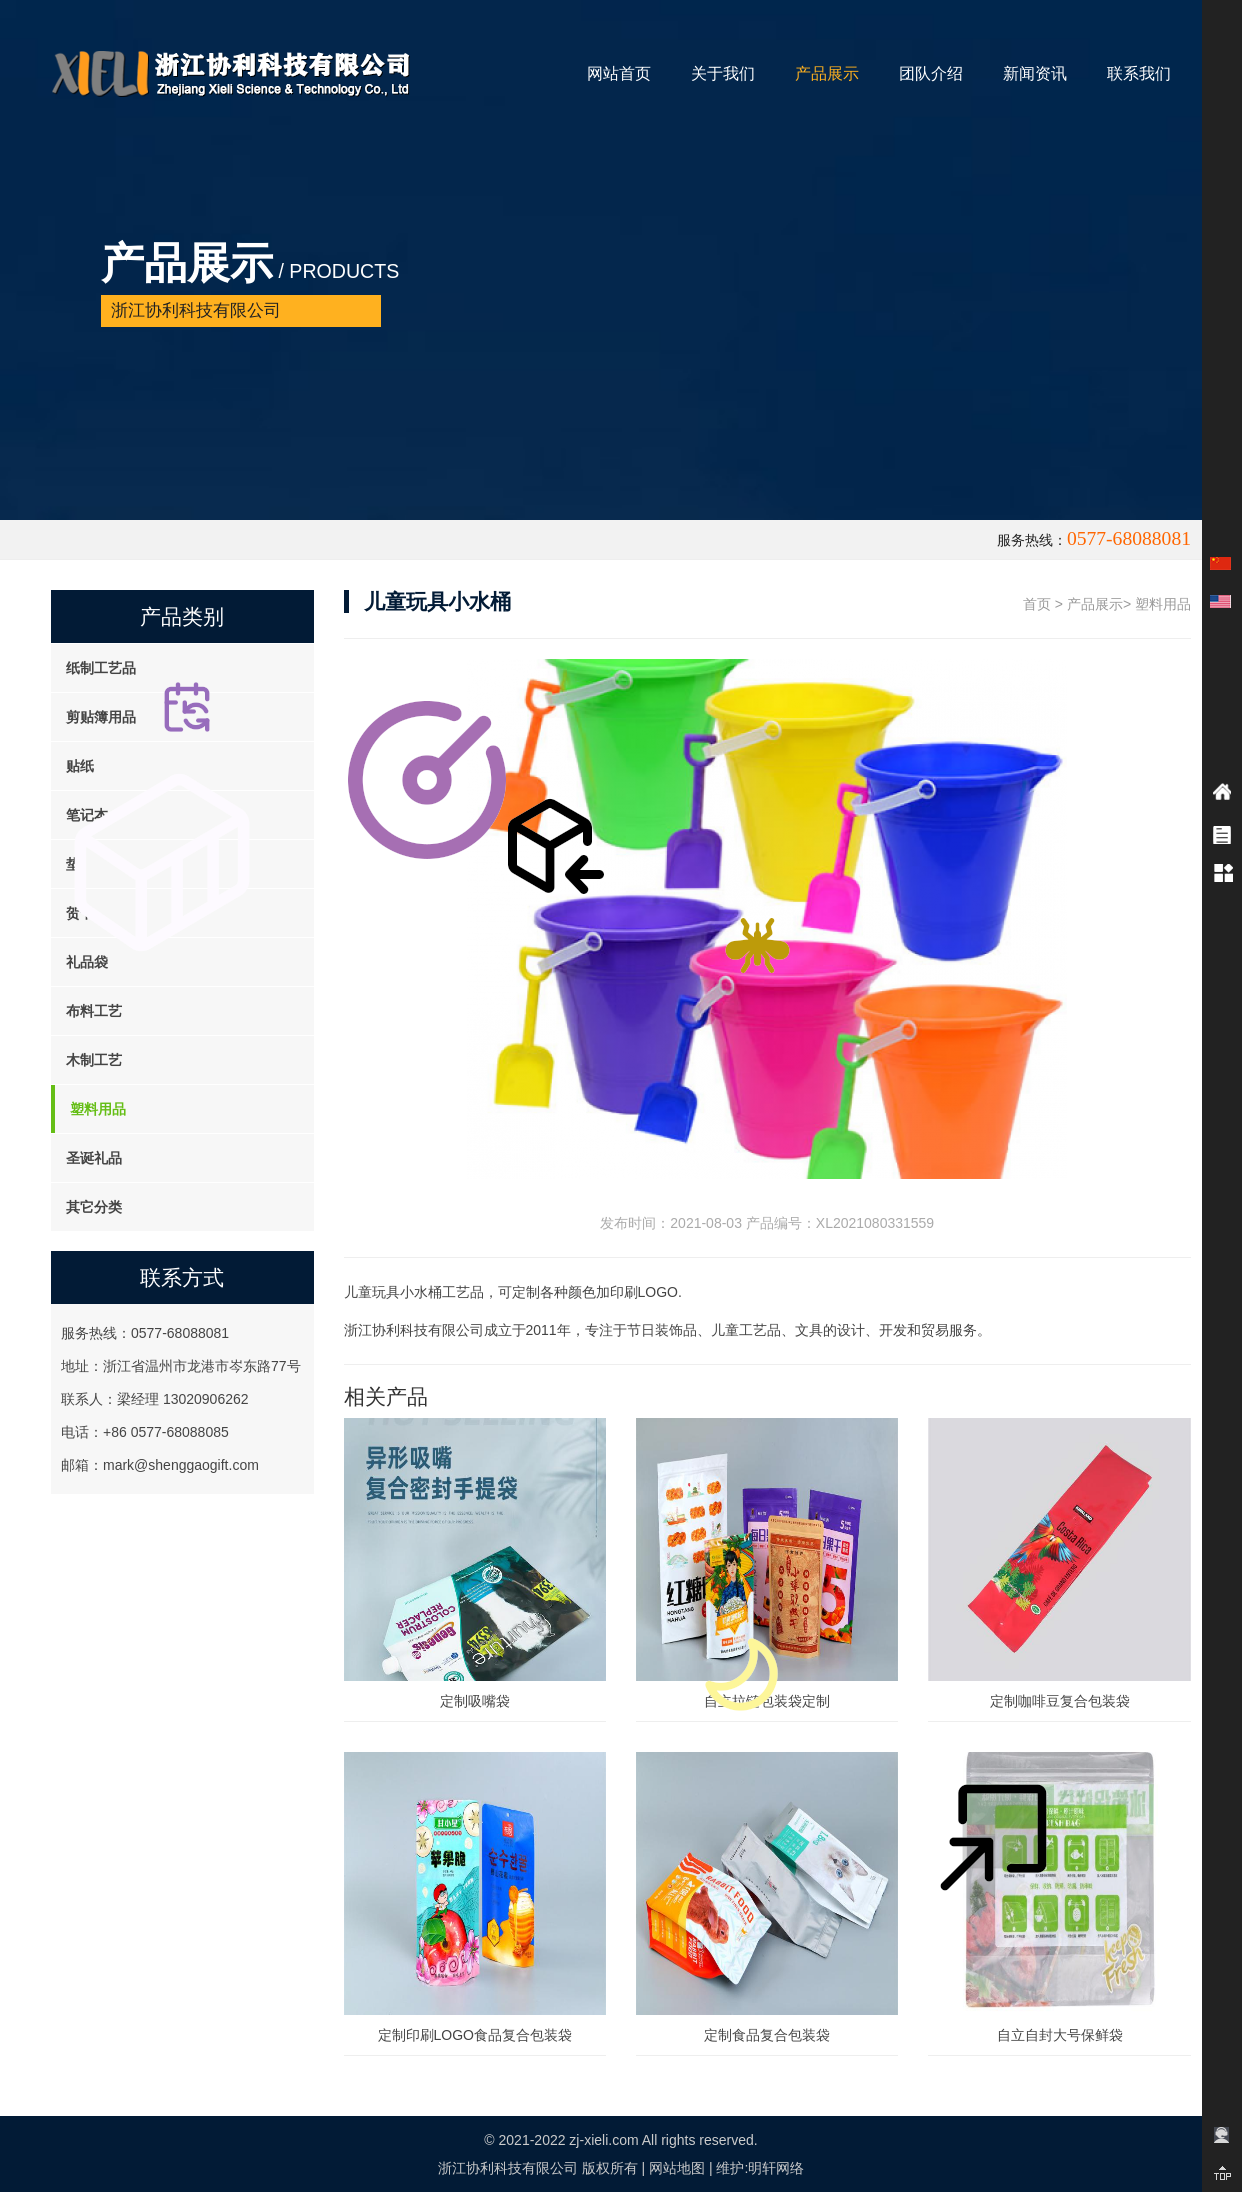 This screenshot has width=1242, height=2192. I want to click on view package dependencies, so click(556, 846).